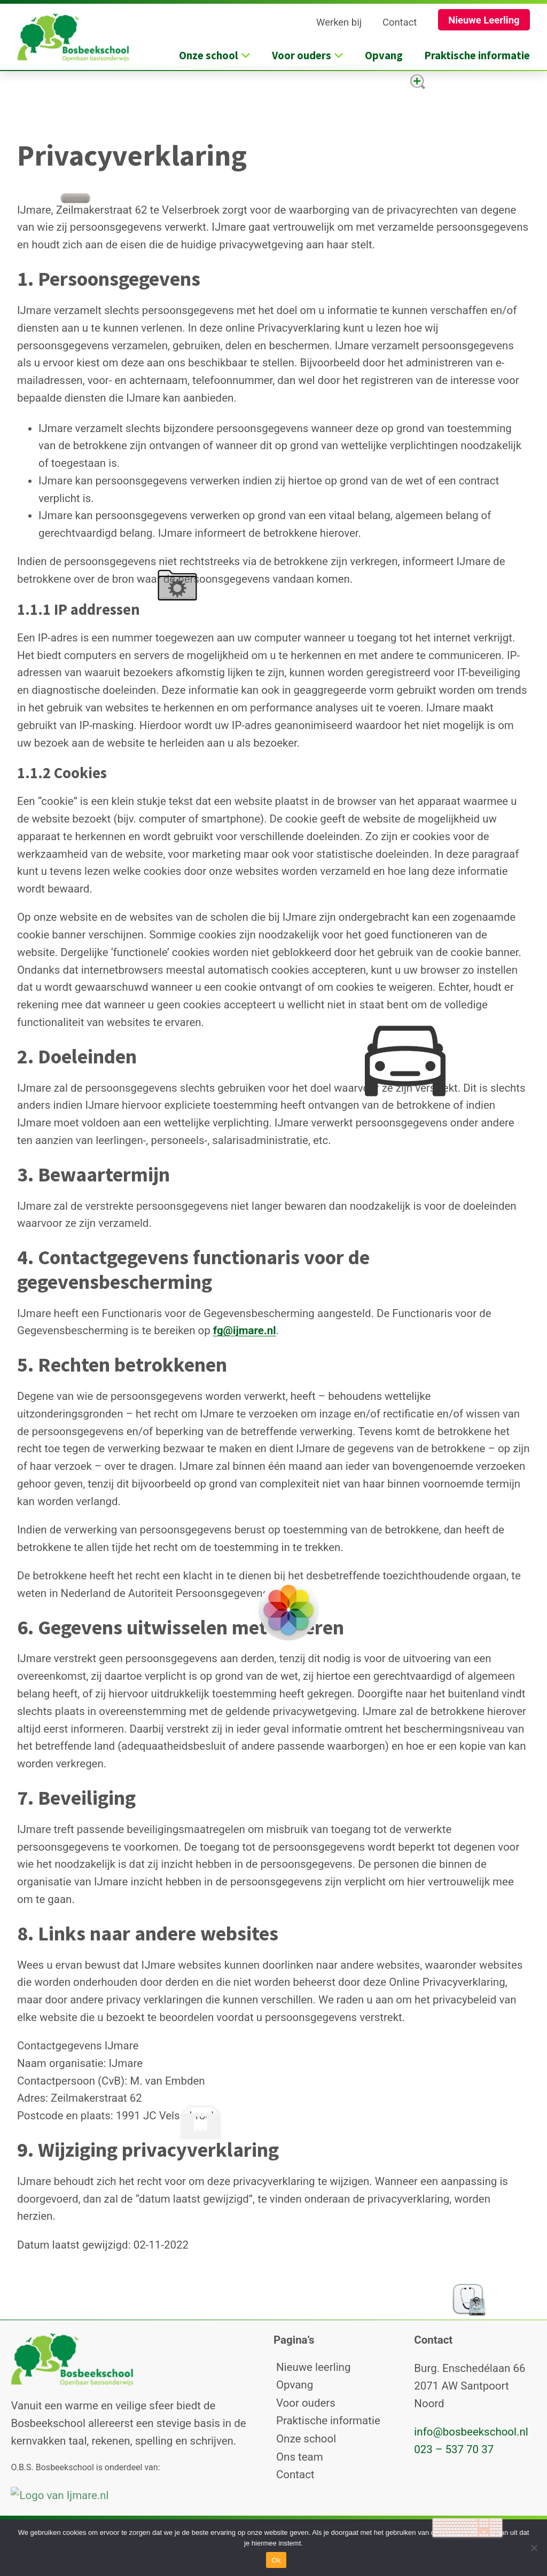  Describe the element at coordinates (405, 1061) in the screenshot. I see `access travel and transportation emoji` at that location.